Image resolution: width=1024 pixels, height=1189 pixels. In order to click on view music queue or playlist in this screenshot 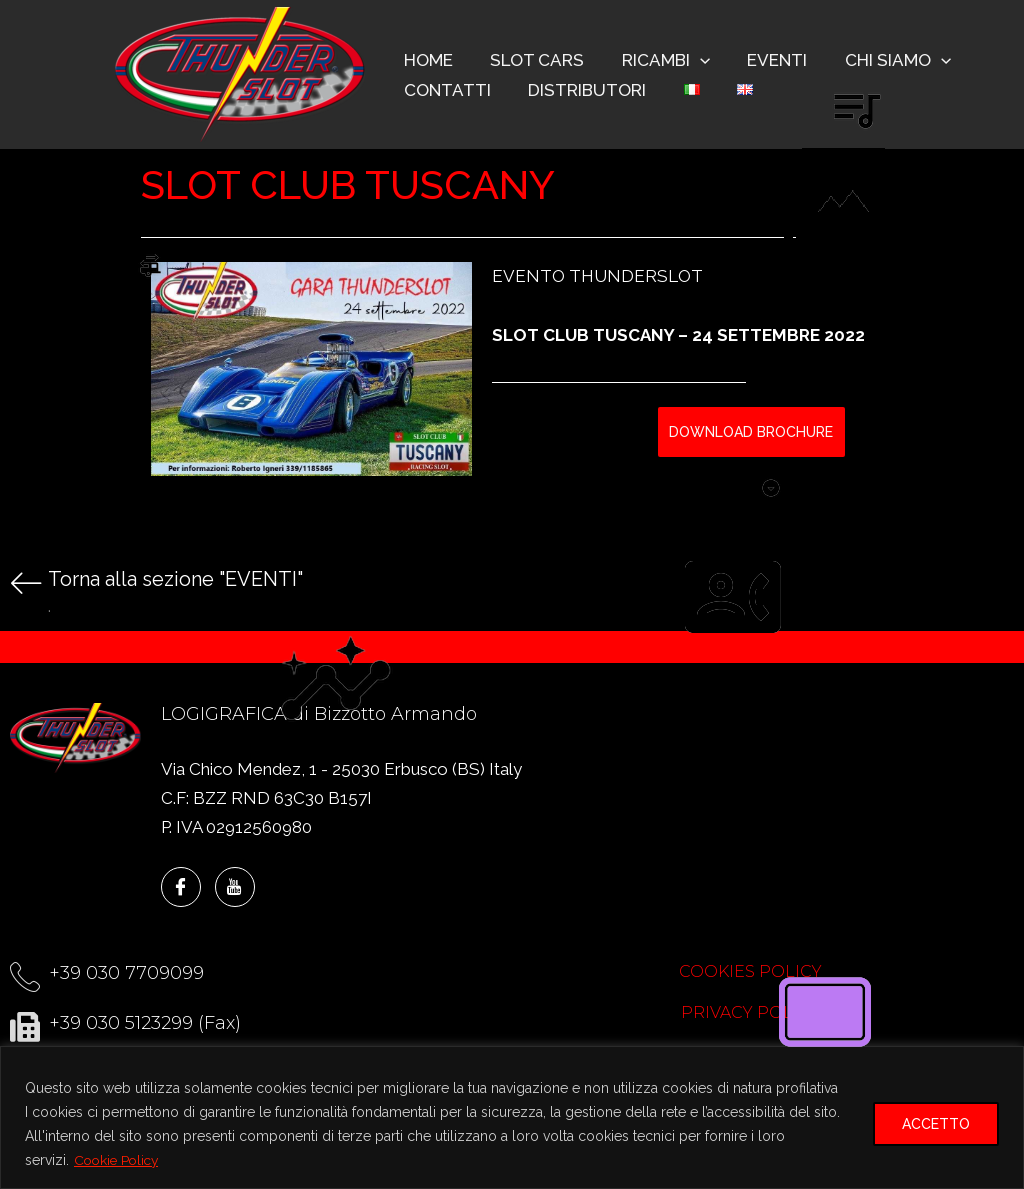, I will do `click(856, 109)`.